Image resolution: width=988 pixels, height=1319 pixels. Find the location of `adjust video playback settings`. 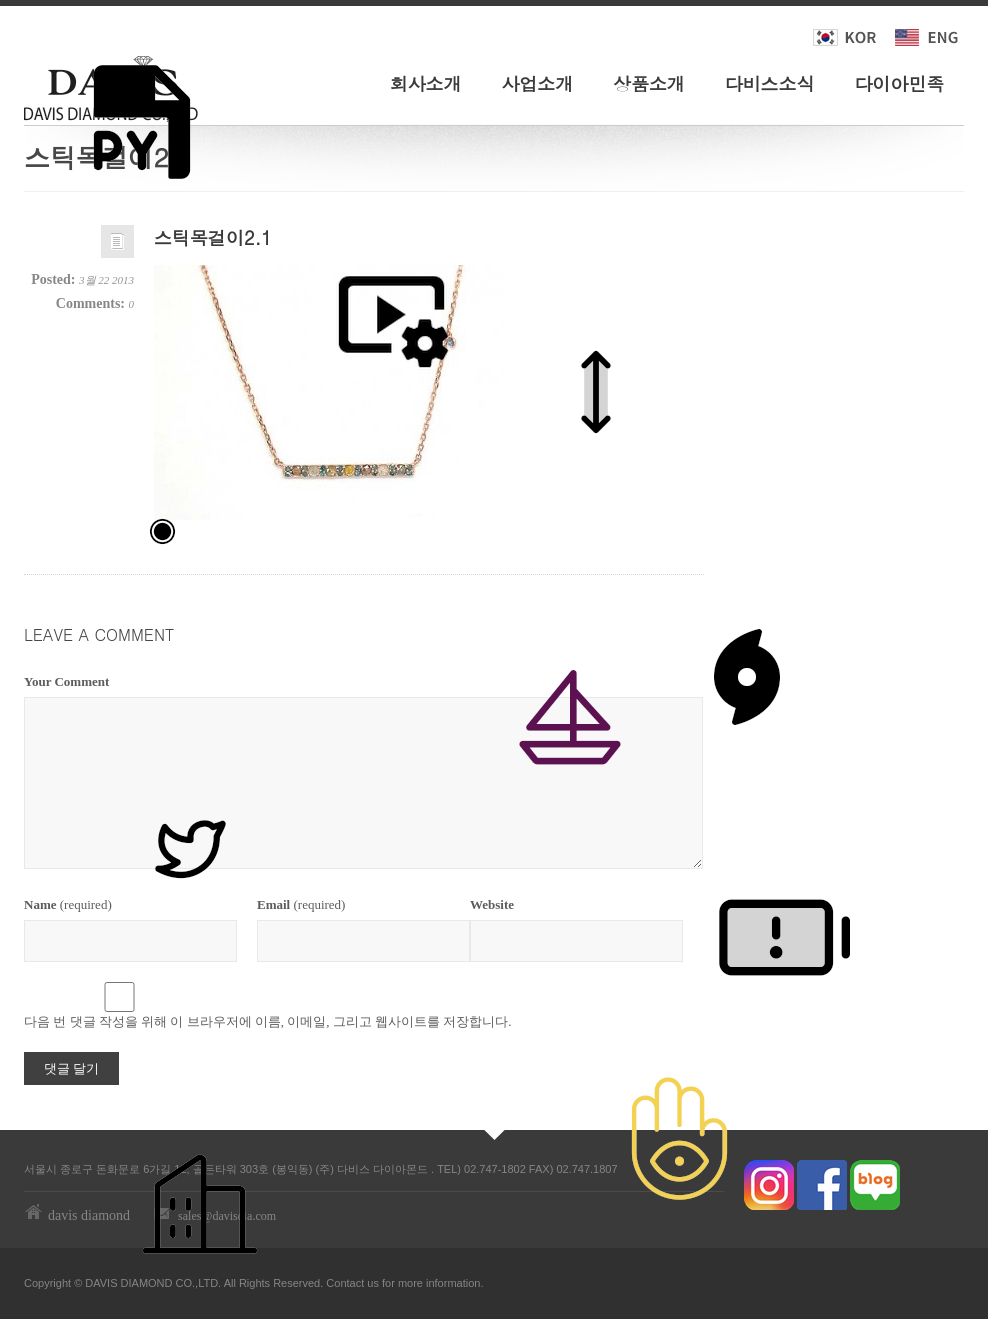

adjust video playback settings is located at coordinates (391, 314).